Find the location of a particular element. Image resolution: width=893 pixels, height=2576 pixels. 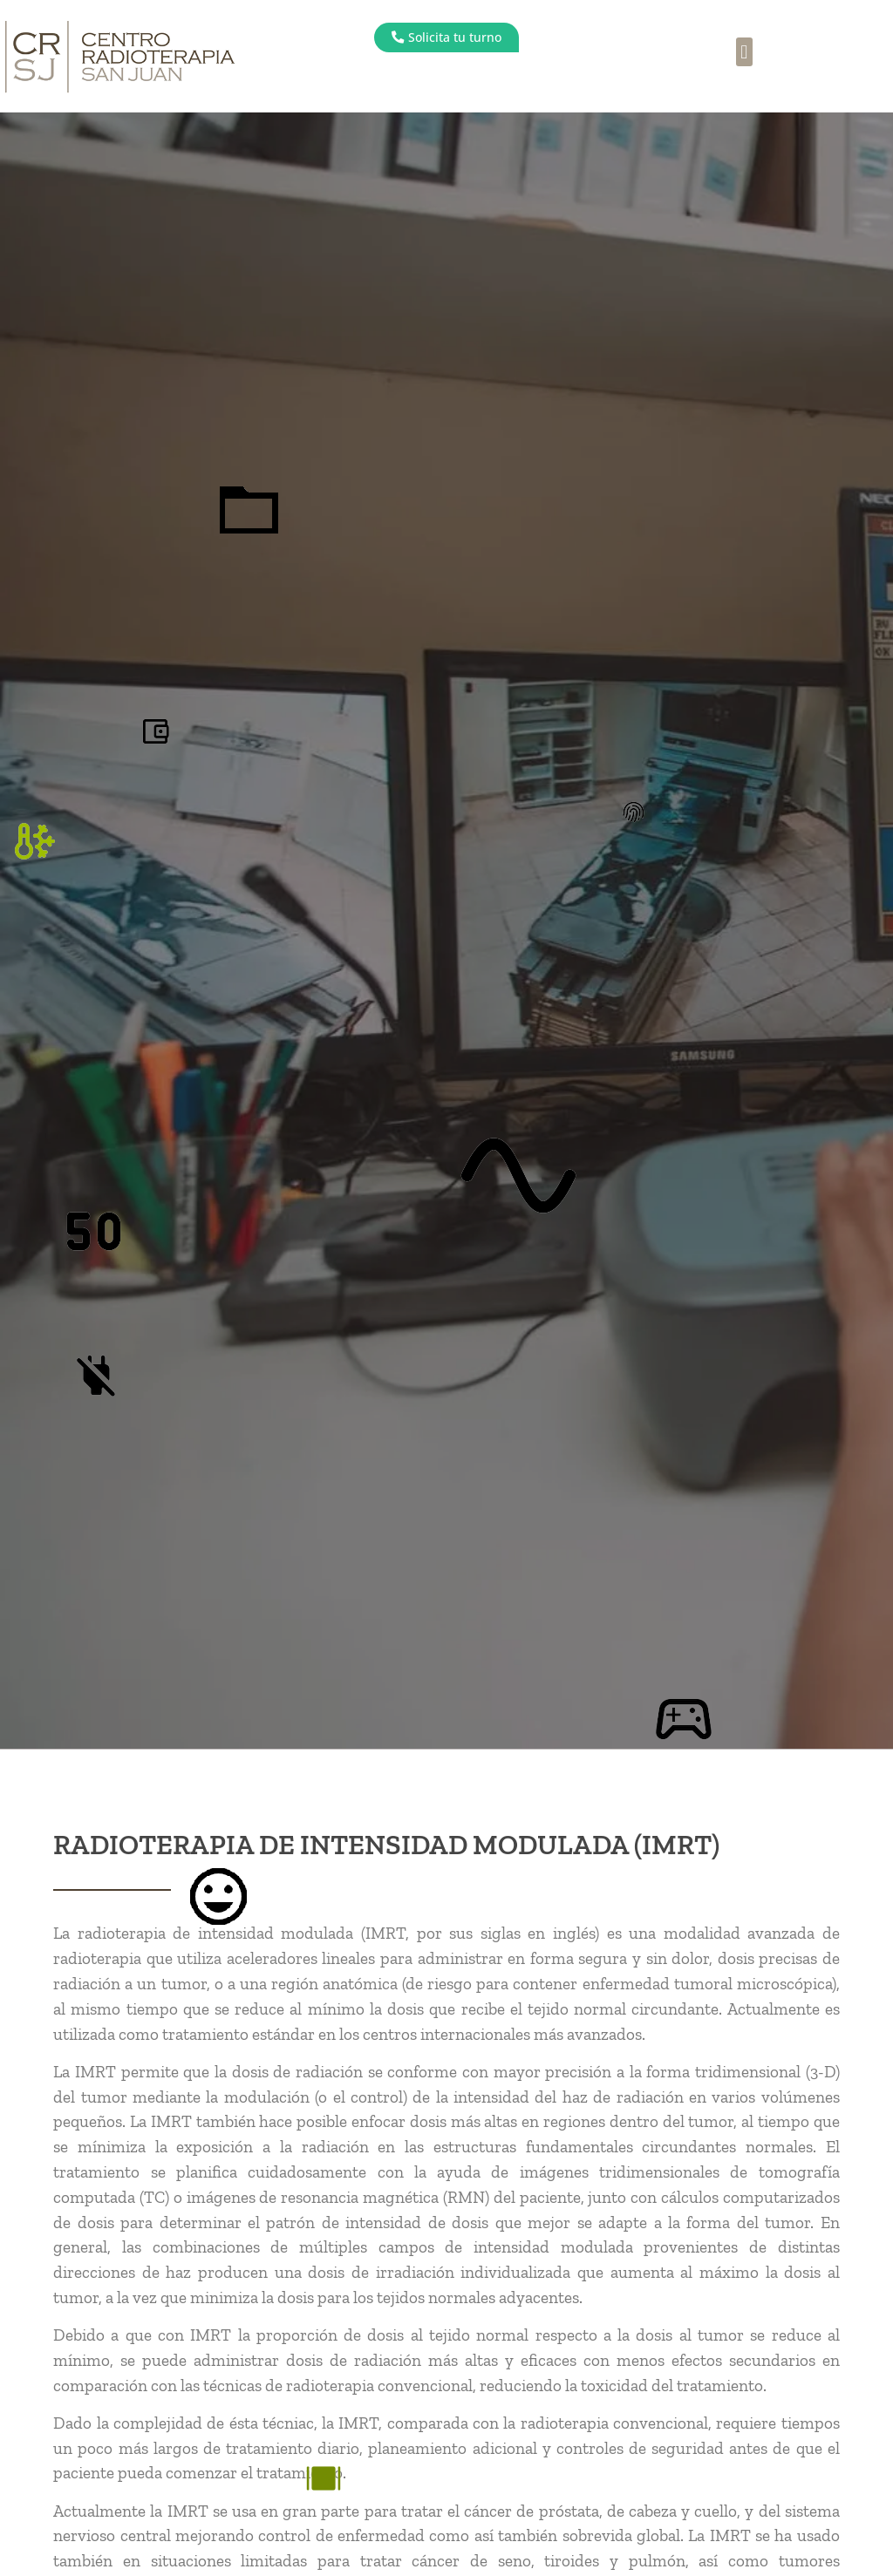

indicates a count or quantity of 50 is located at coordinates (93, 1231).